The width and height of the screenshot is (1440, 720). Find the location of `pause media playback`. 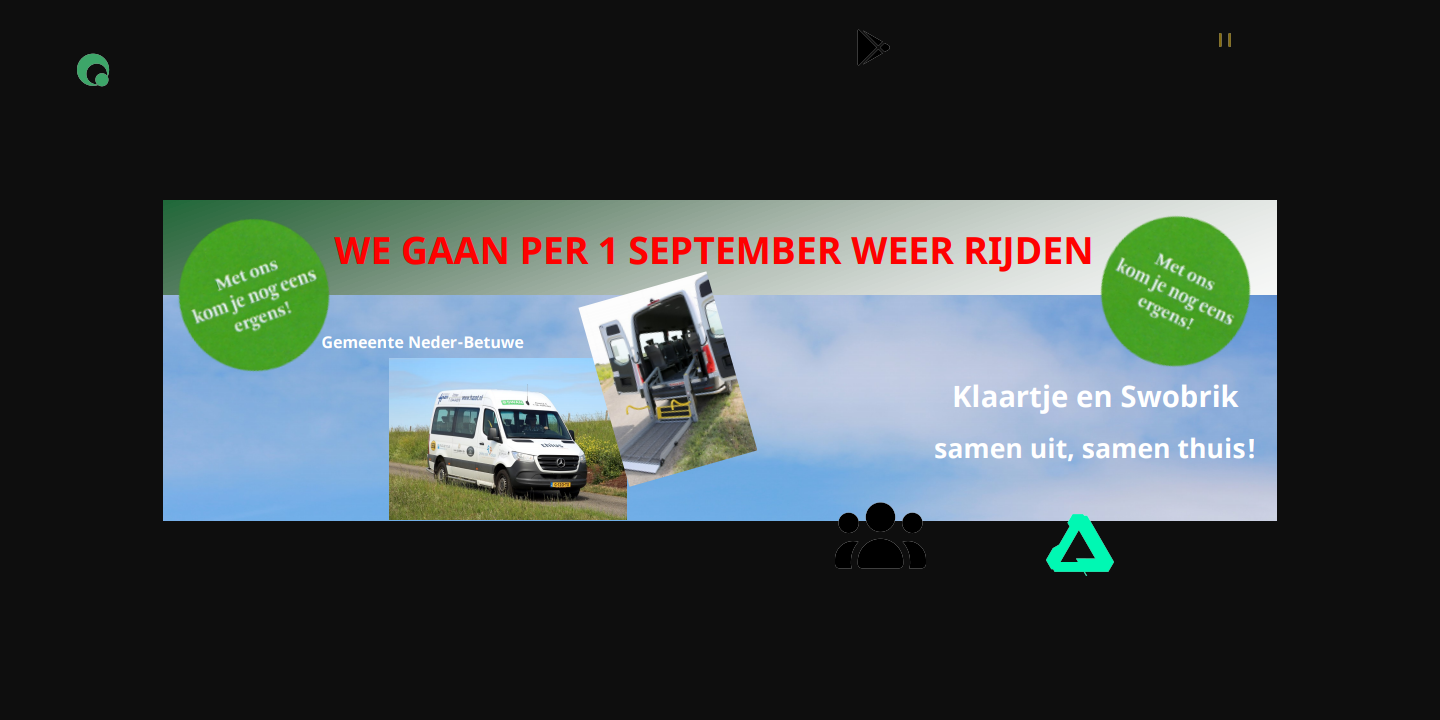

pause media playback is located at coordinates (1225, 40).